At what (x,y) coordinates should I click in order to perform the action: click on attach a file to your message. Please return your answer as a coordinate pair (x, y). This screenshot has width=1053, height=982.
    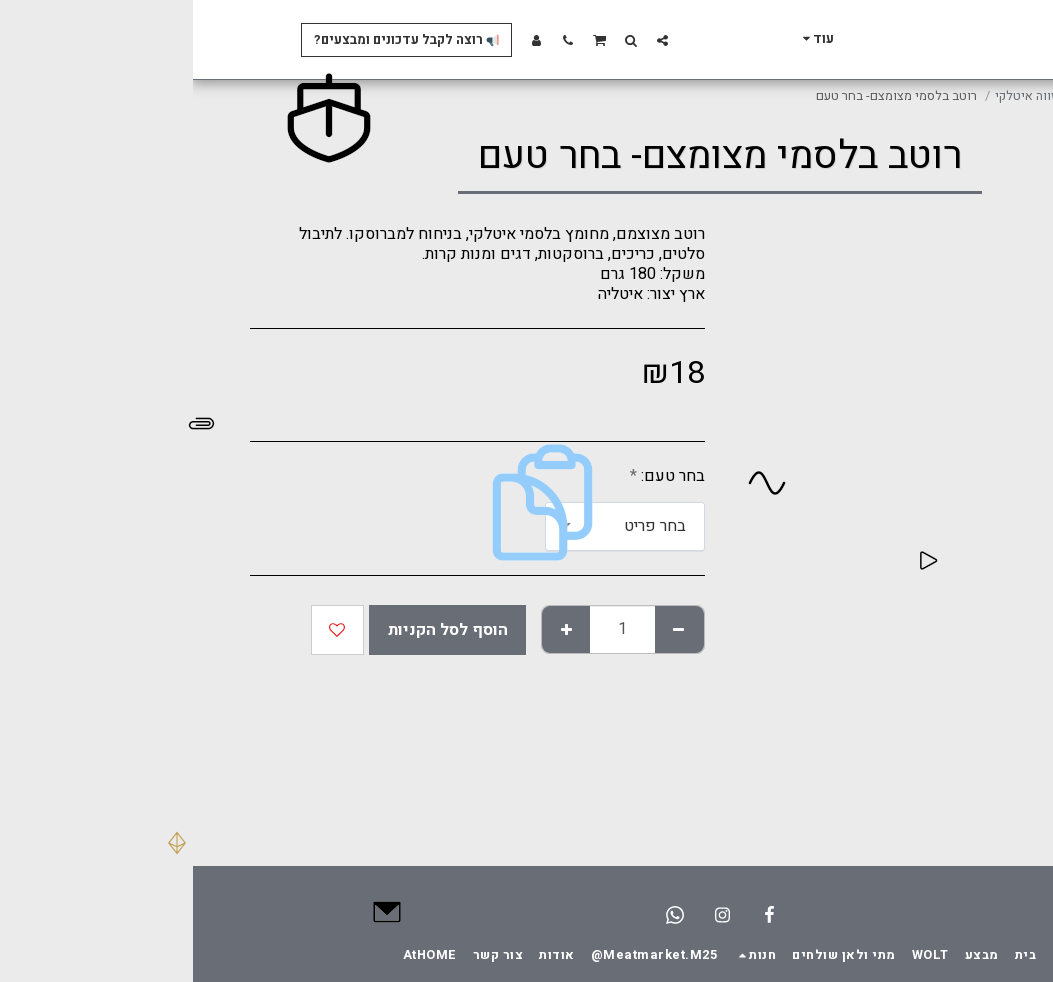
    Looking at the image, I should click on (201, 423).